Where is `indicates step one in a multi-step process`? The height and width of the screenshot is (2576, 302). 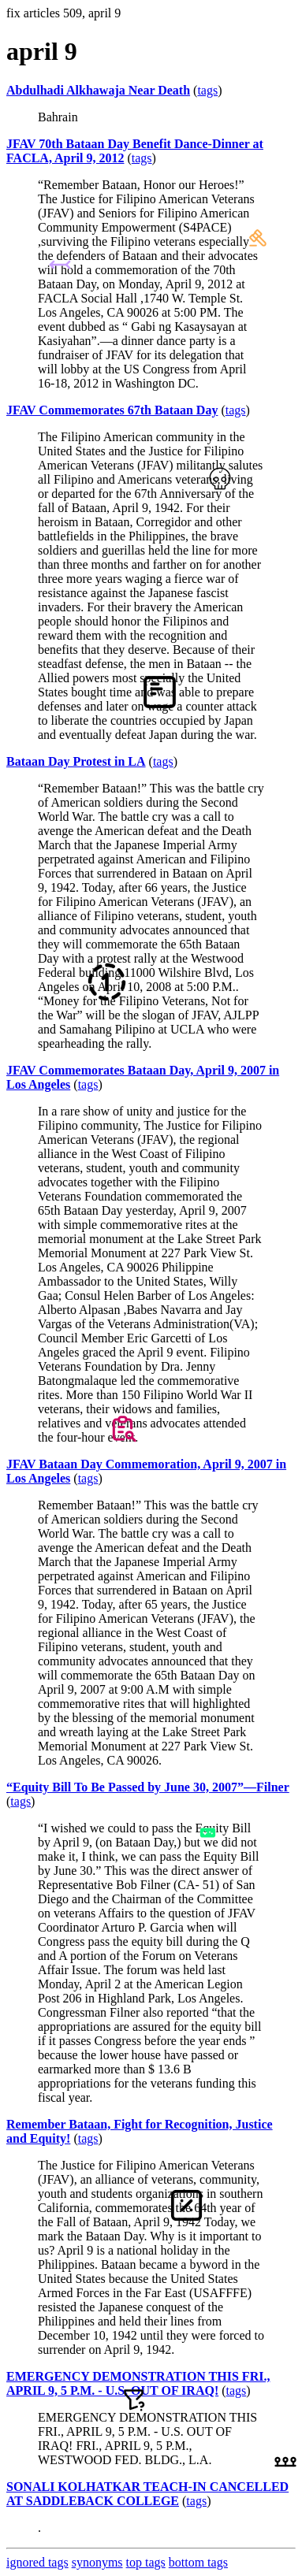
indicates step one in a multi-step process is located at coordinates (106, 982).